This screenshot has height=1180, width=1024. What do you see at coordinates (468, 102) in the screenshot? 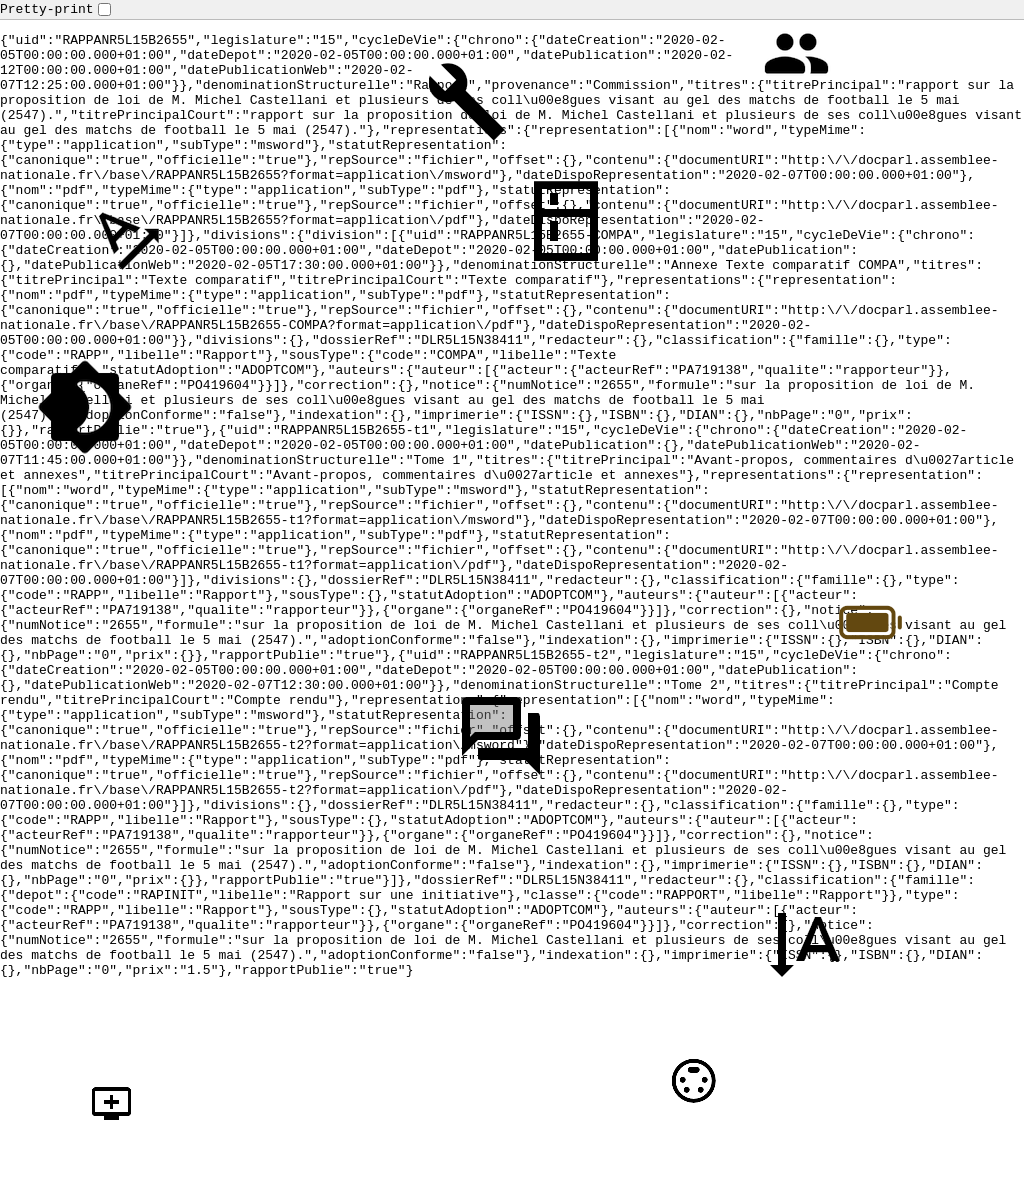
I see `access settings or configuration options` at bounding box center [468, 102].